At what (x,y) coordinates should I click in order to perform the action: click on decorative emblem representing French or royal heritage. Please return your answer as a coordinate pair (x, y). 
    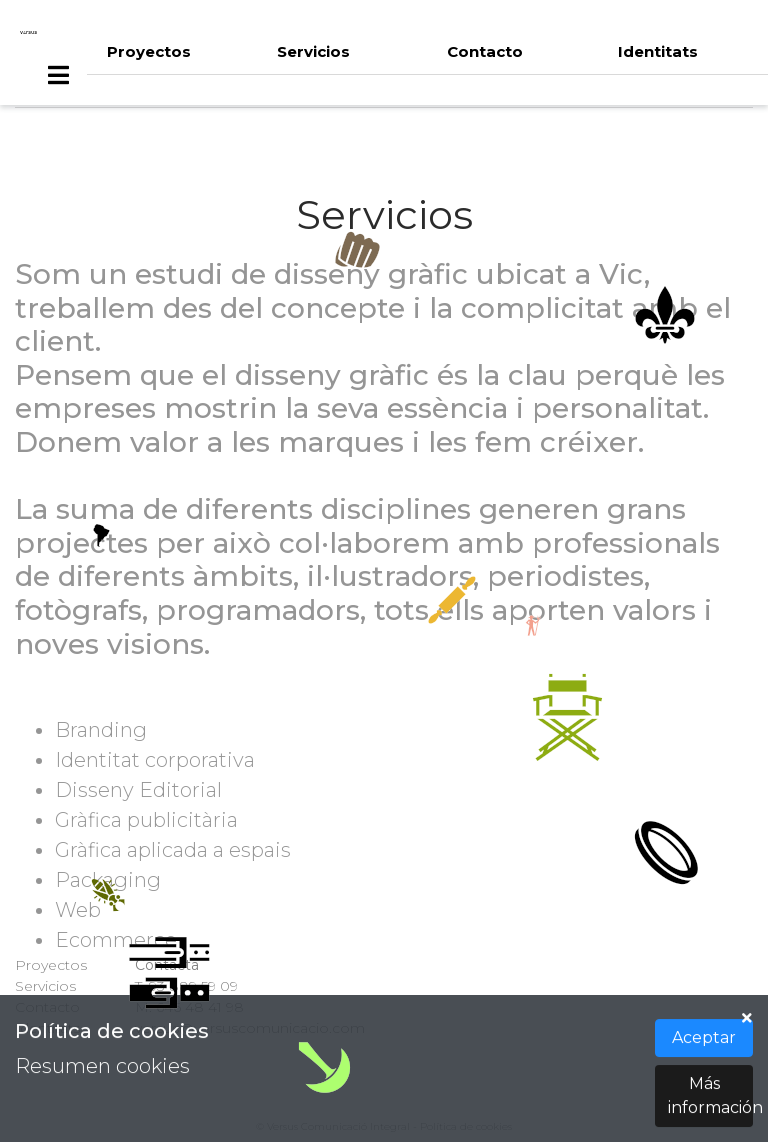
    Looking at the image, I should click on (665, 315).